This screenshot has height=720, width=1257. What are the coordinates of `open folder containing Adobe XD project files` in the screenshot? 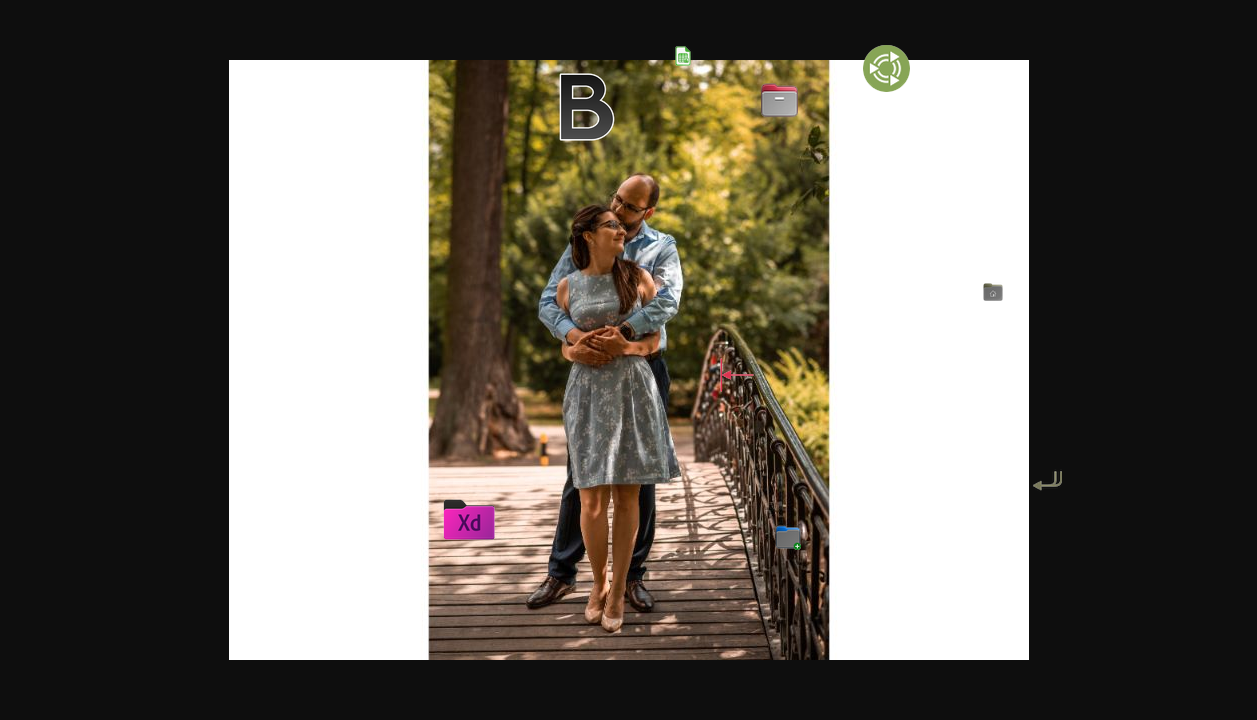 It's located at (469, 521).